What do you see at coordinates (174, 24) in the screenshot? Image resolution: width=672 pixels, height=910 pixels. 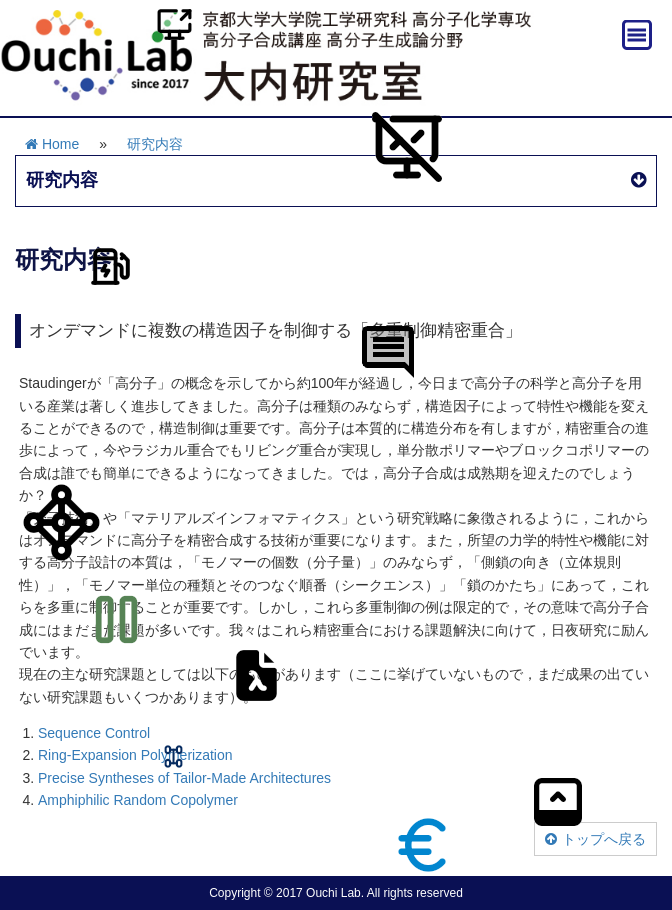 I see `share your screen with others` at bounding box center [174, 24].